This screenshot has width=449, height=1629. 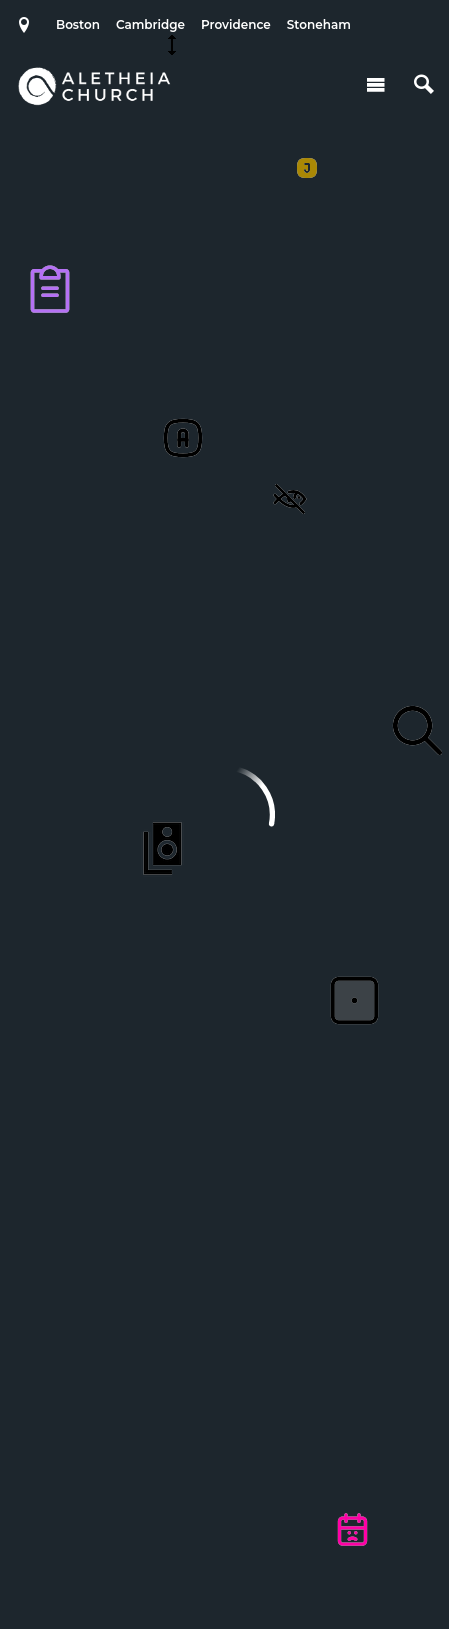 I want to click on no events scheduled for this date, so click(x=352, y=1529).